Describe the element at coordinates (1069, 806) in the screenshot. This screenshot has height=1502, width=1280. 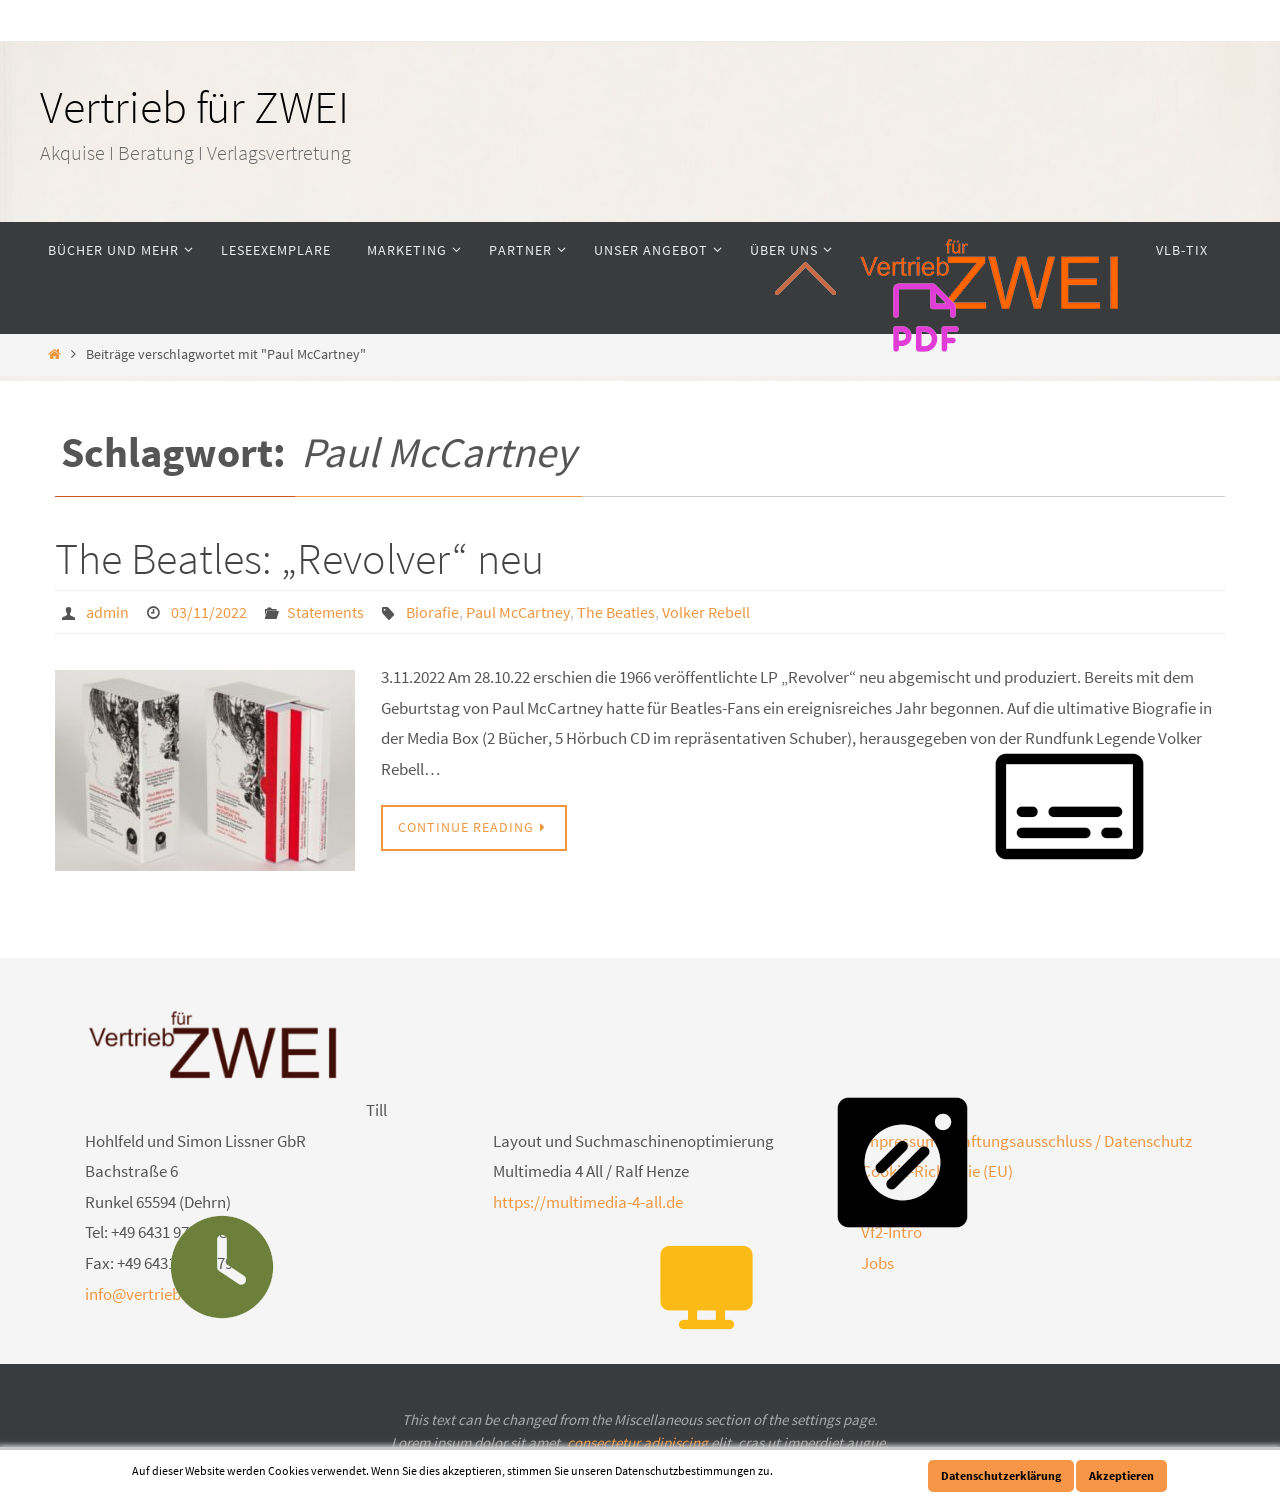
I see `enable subtitles or closed captions` at that location.